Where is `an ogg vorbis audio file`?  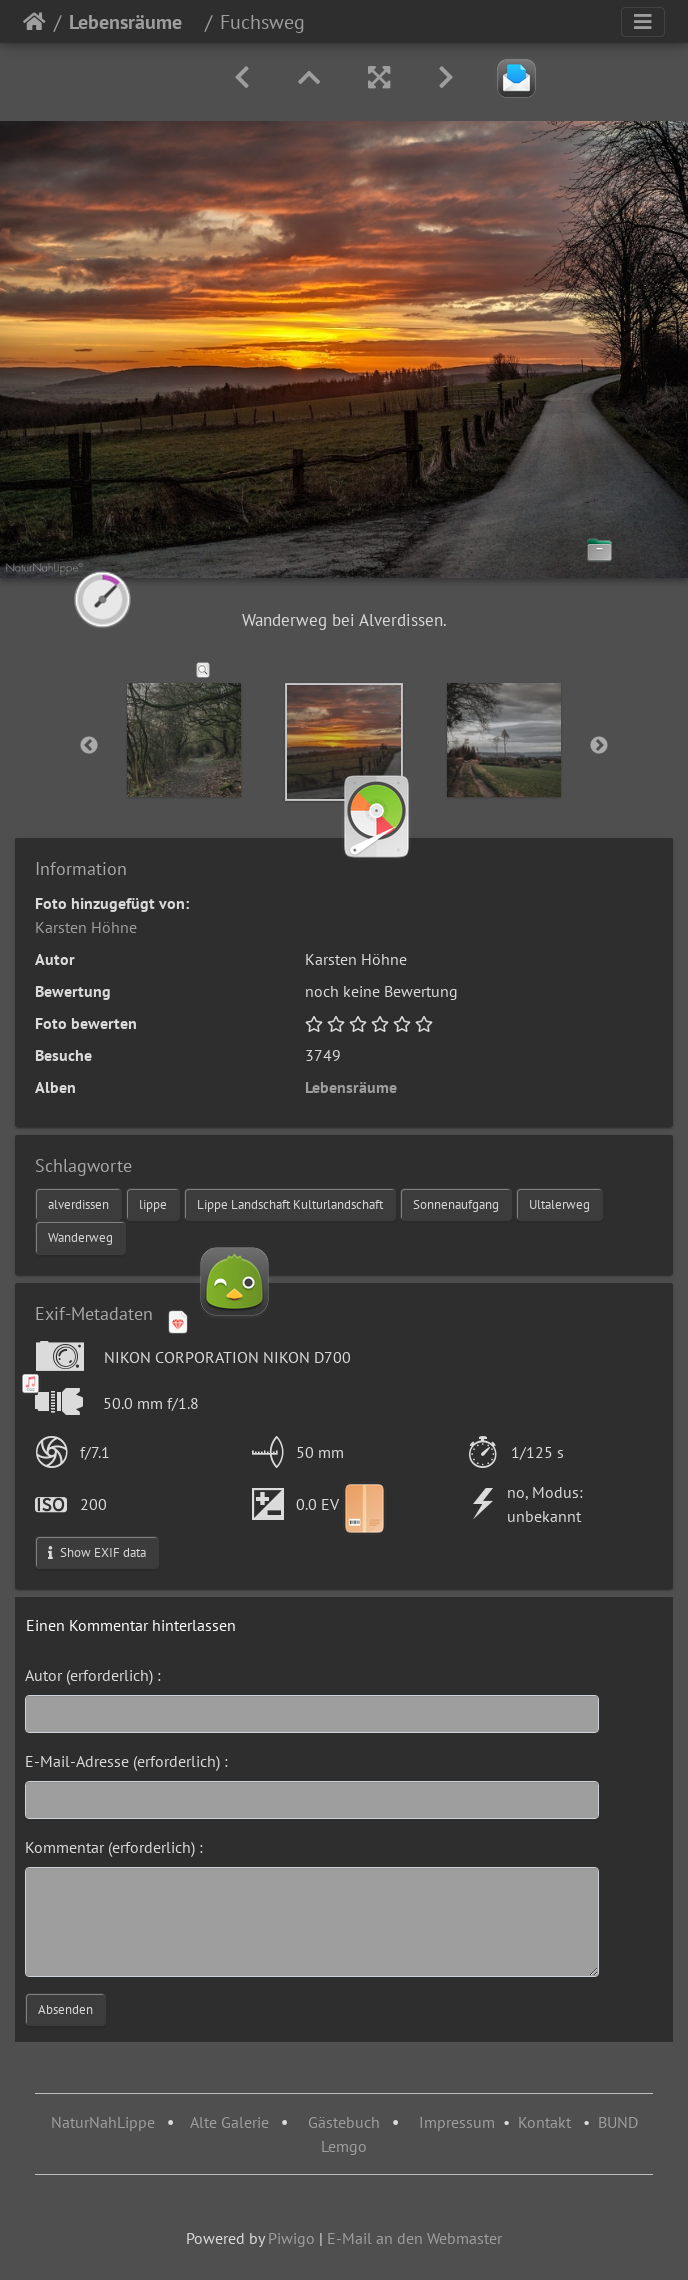 an ogg vorbis audio file is located at coordinates (30, 1383).